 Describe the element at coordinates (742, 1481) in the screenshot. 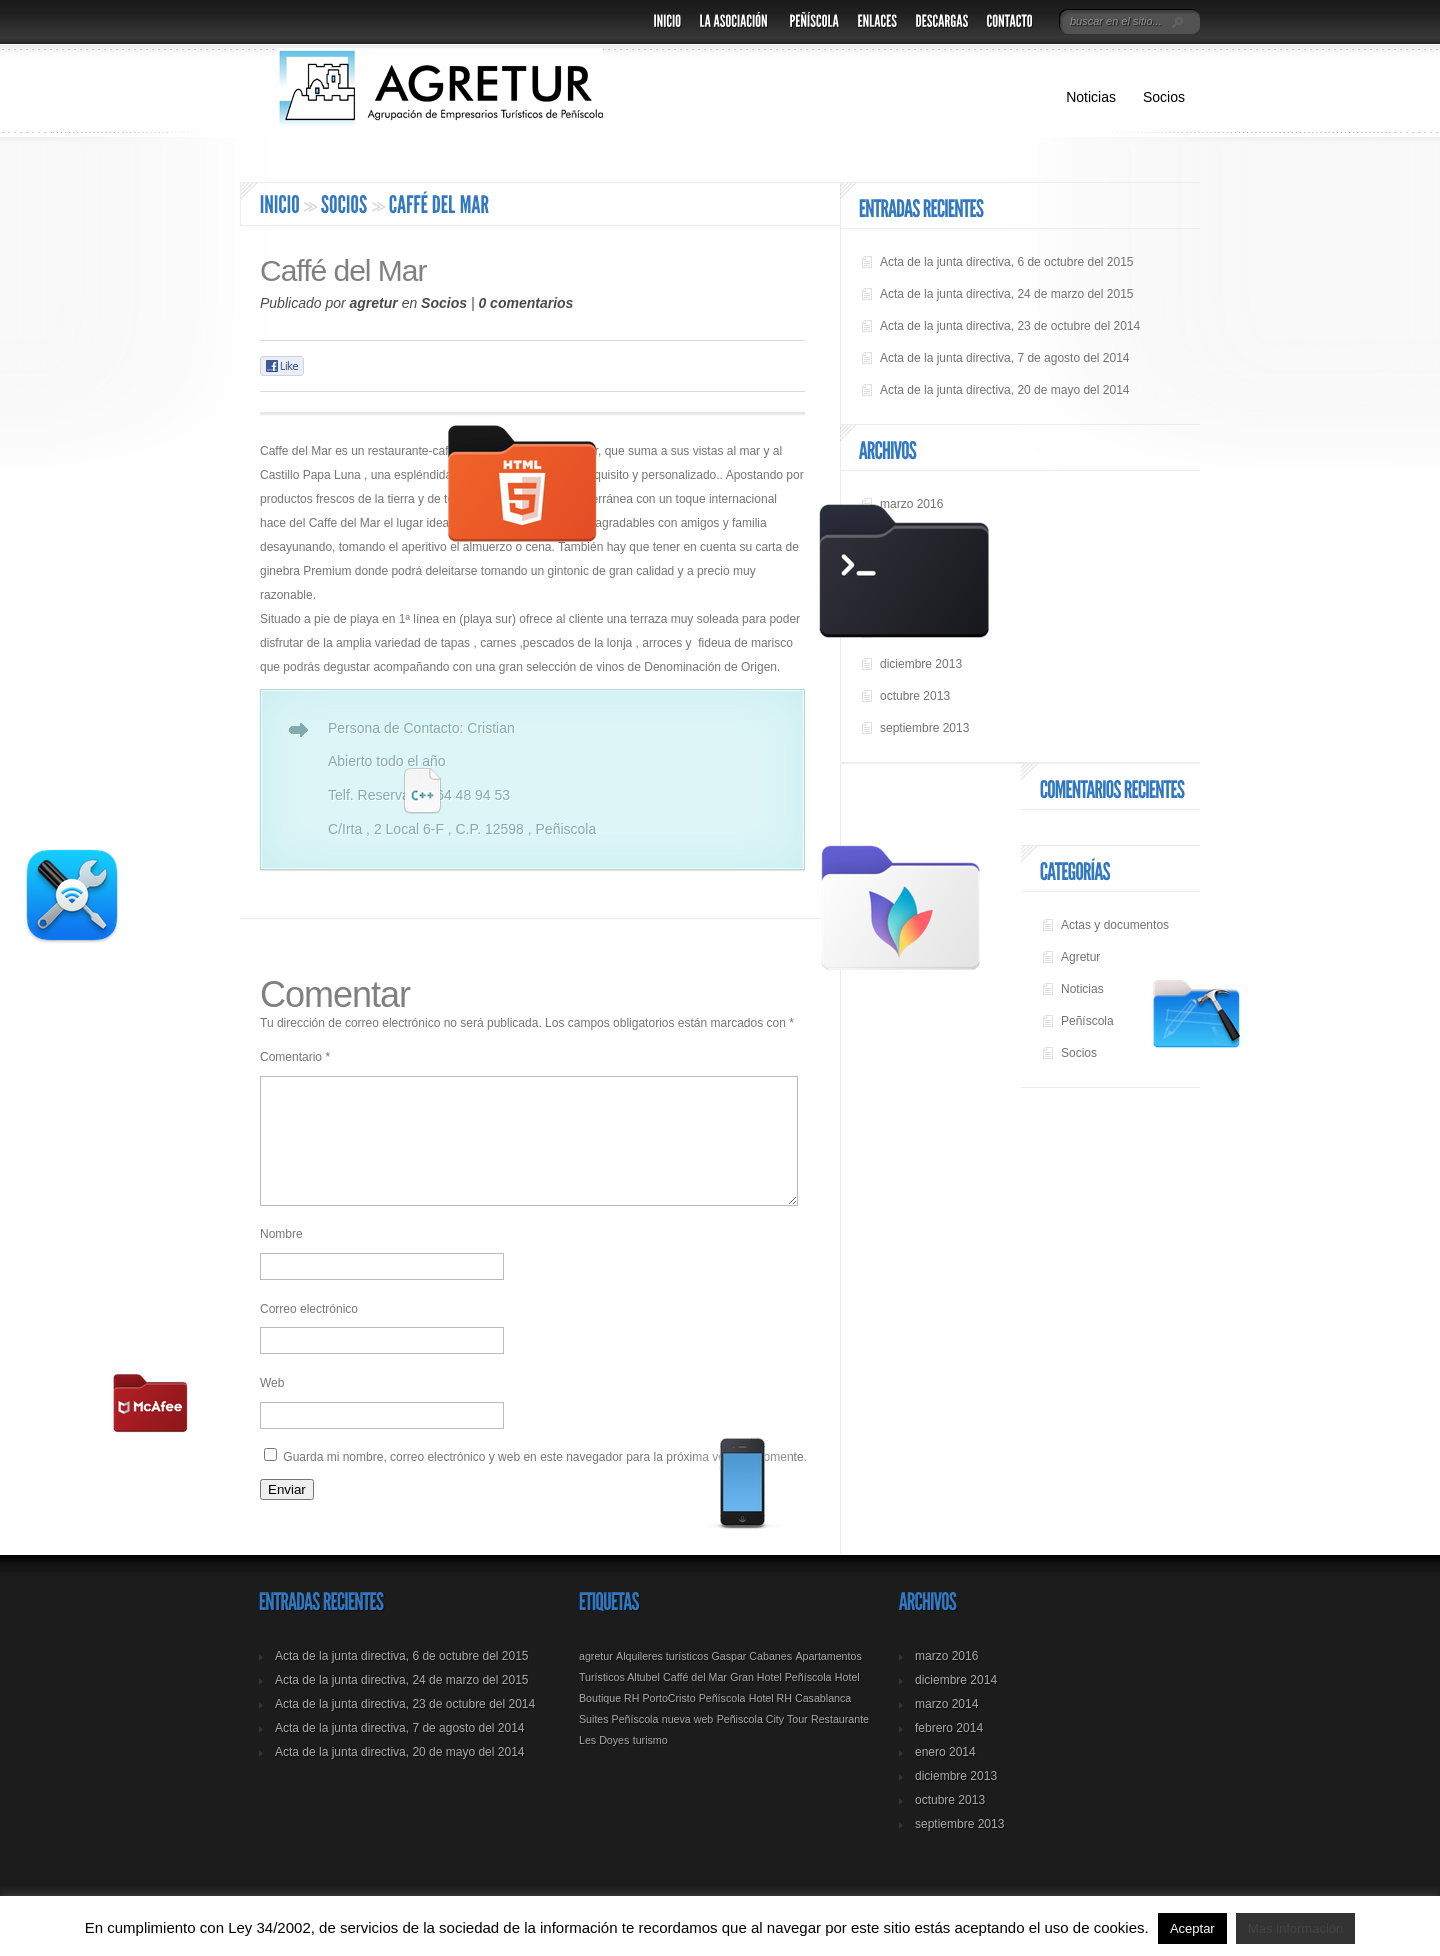

I see `indicates a connected iPhone device` at that location.